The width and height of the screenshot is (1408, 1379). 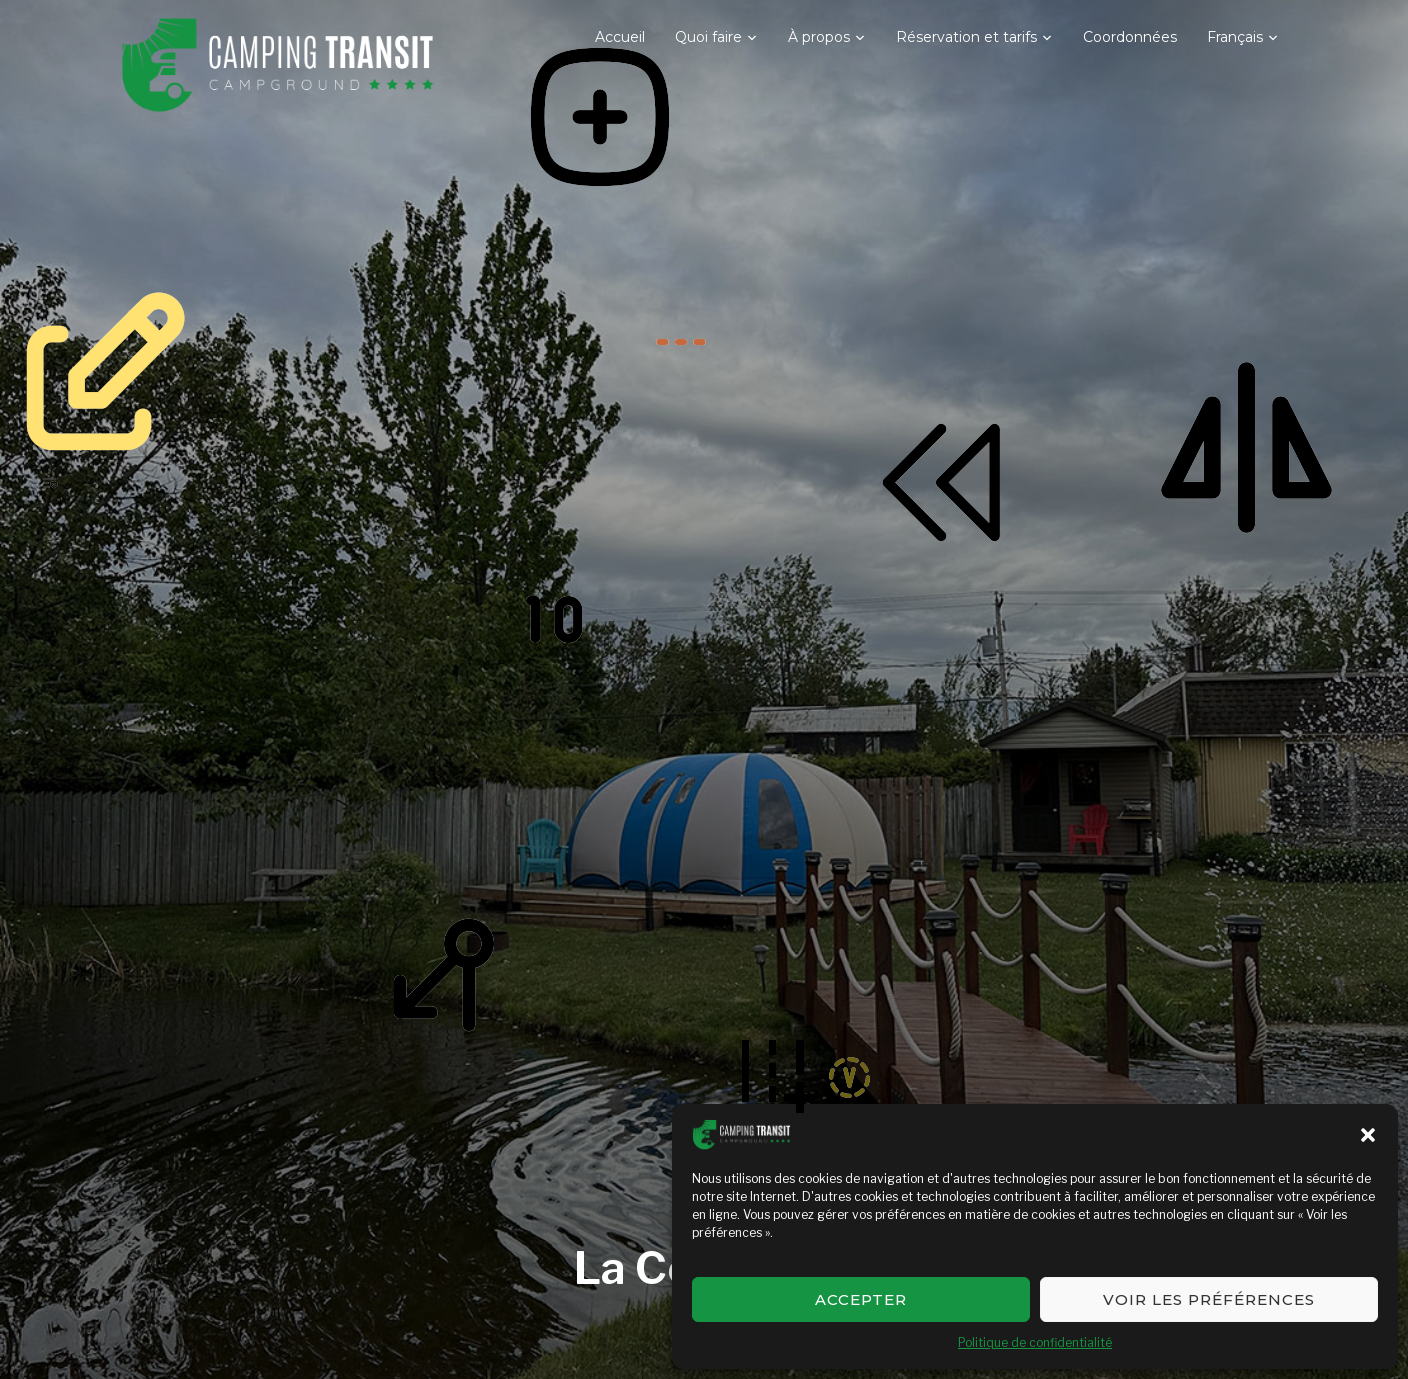 I want to click on add a new item, so click(x=600, y=117).